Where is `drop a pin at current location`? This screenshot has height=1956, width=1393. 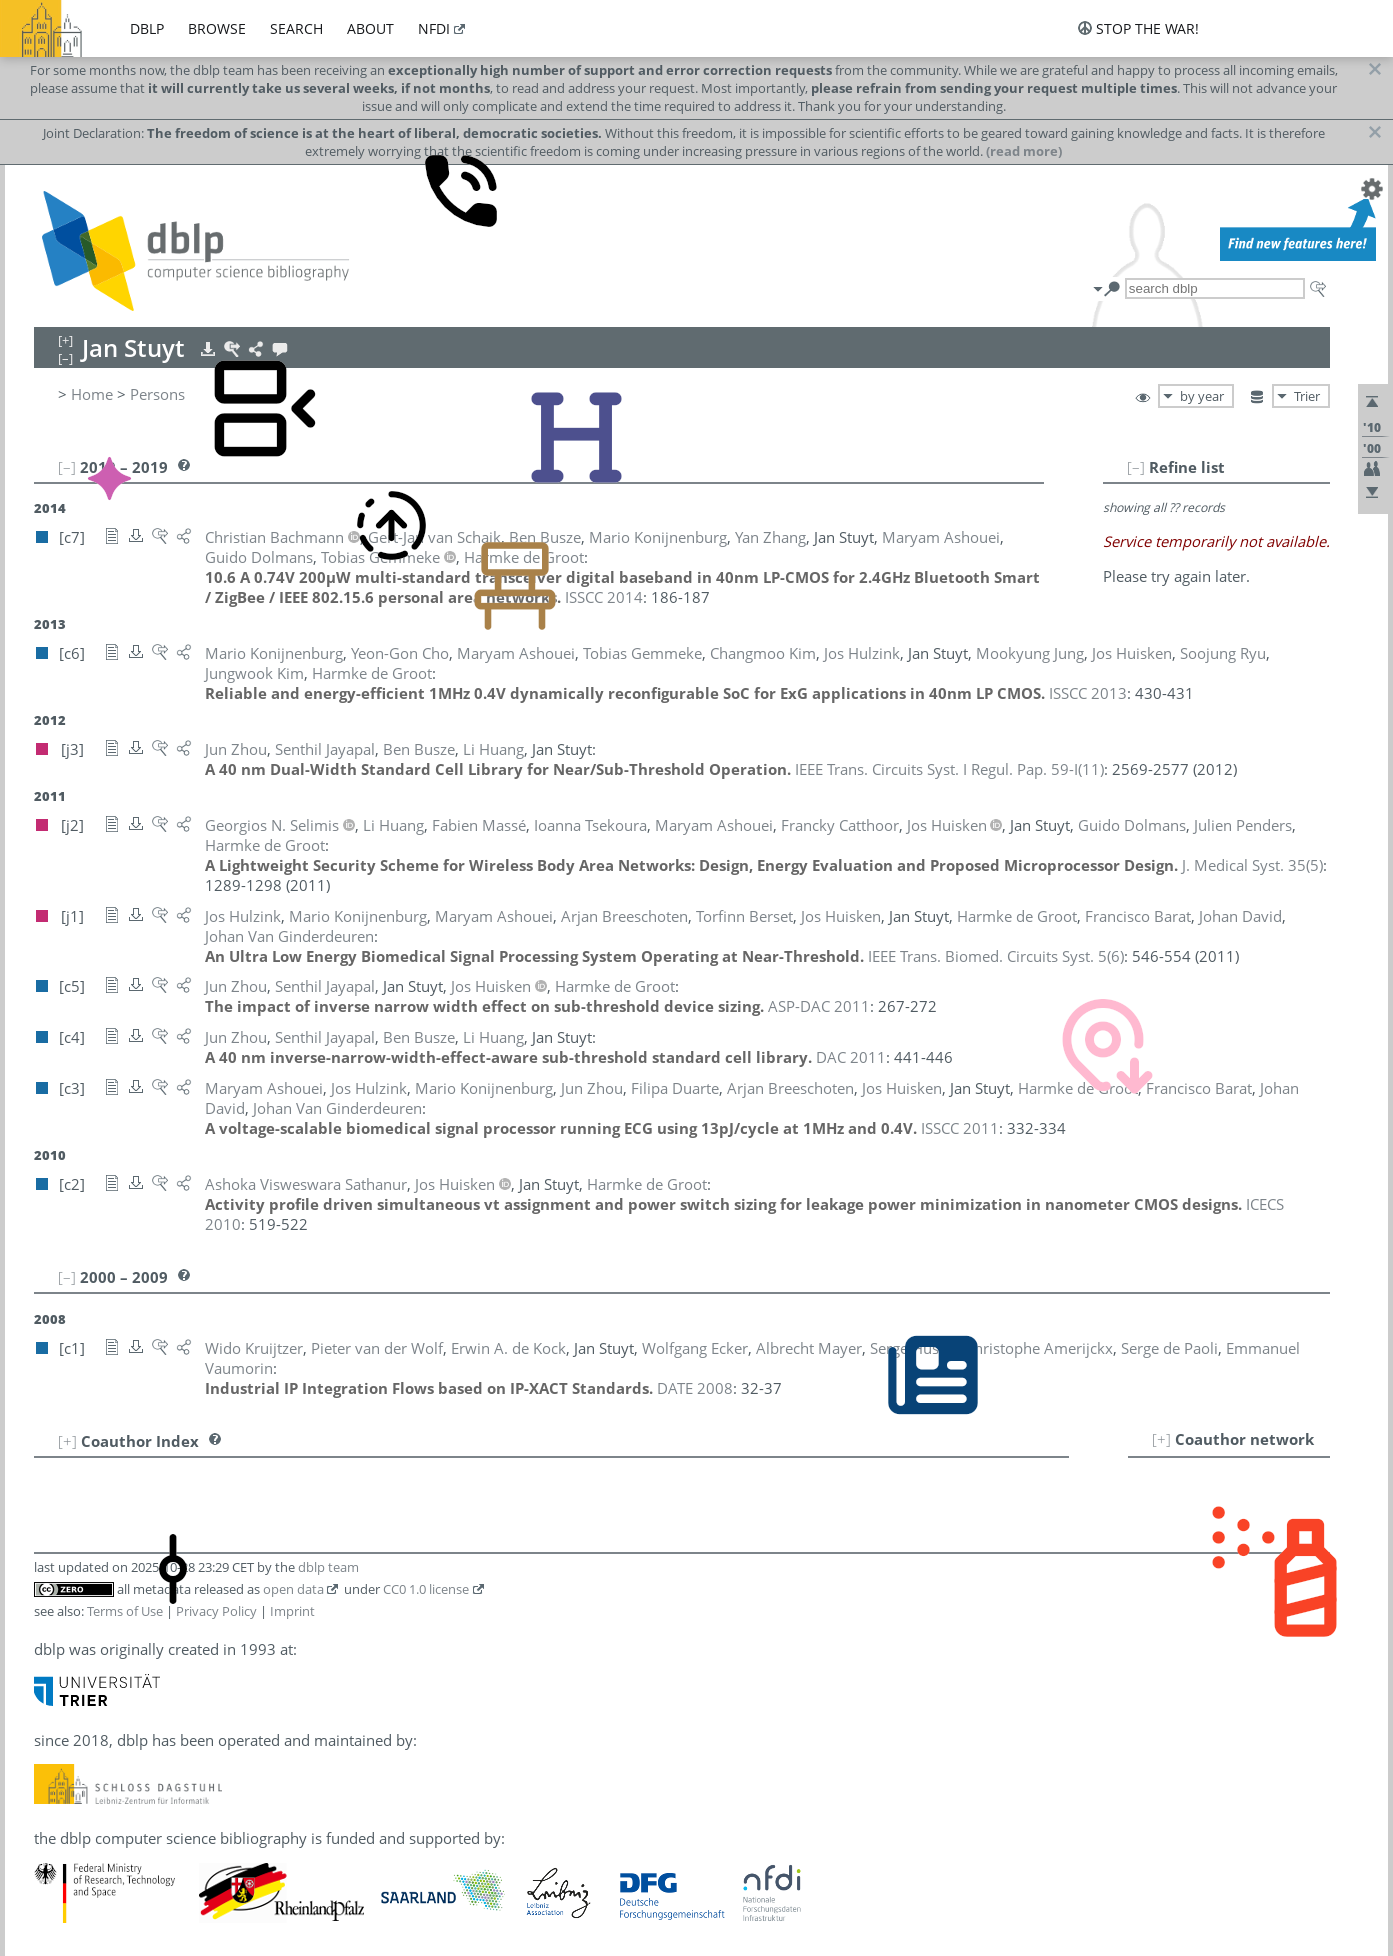
drop a pin at current location is located at coordinates (1103, 1044).